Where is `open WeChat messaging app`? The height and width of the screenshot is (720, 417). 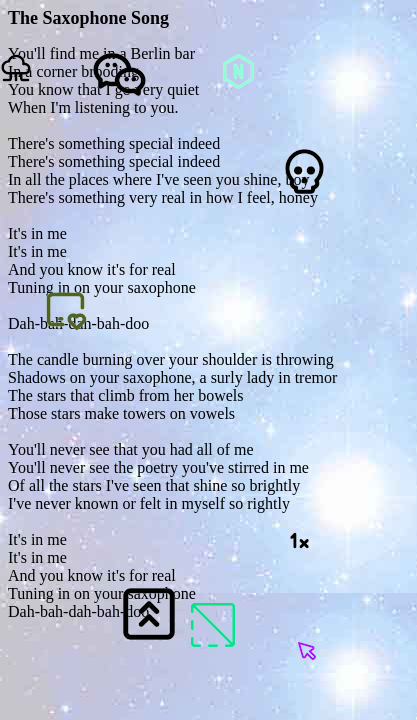
open WeChat messaging app is located at coordinates (119, 74).